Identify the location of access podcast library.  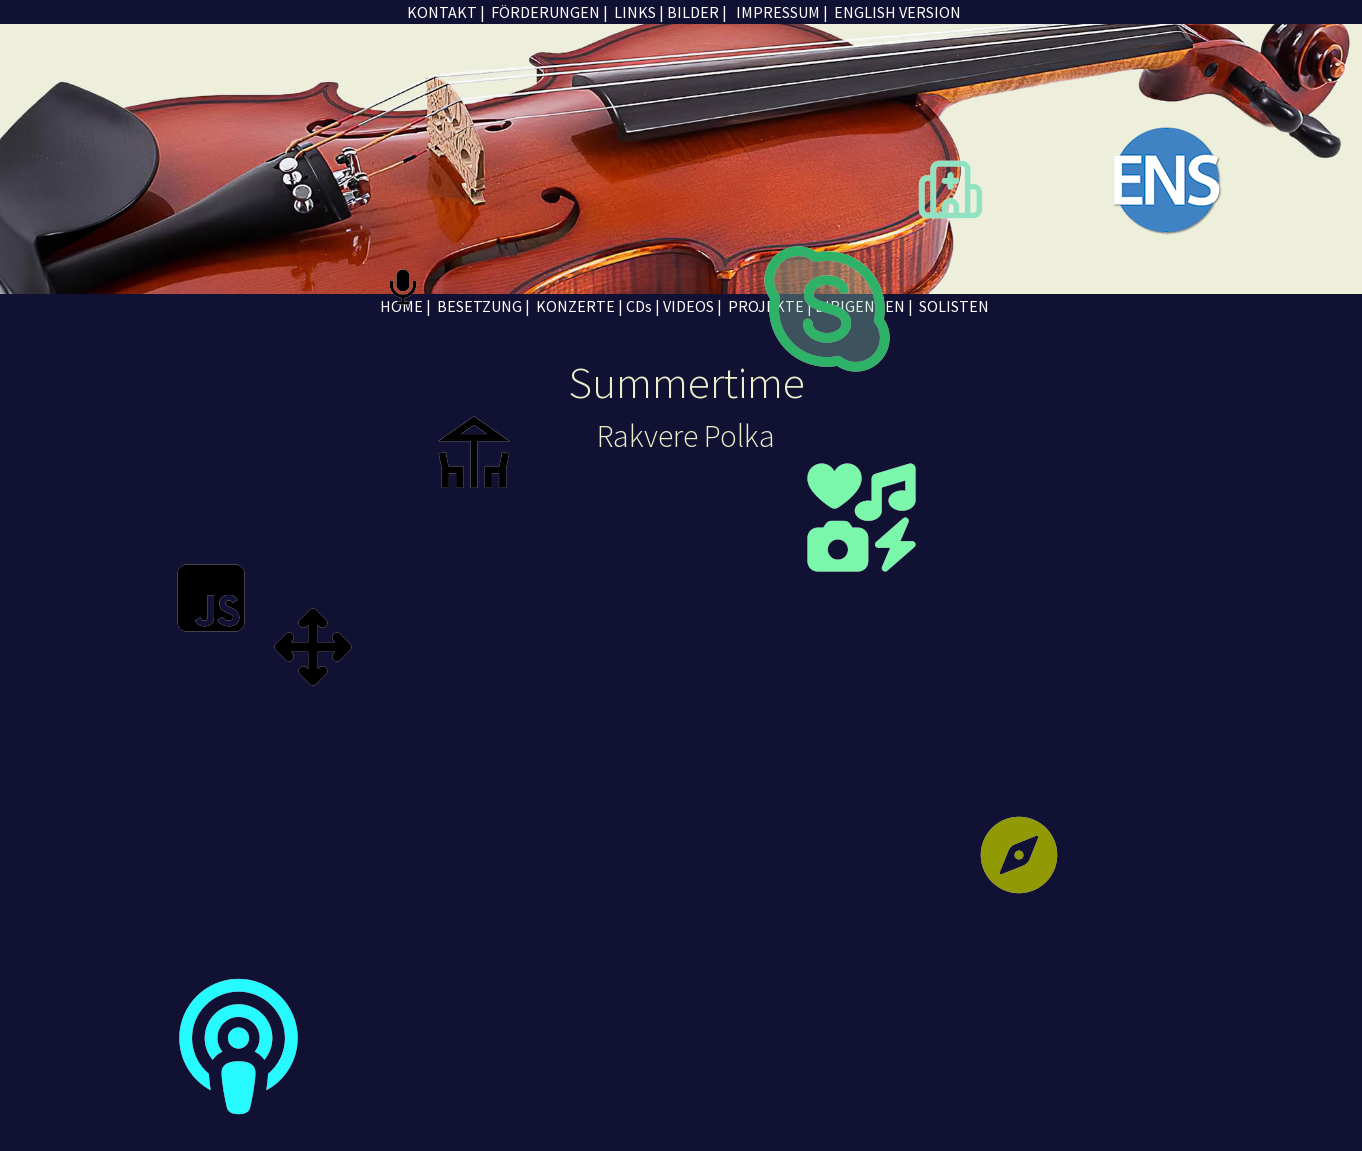
(238, 1046).